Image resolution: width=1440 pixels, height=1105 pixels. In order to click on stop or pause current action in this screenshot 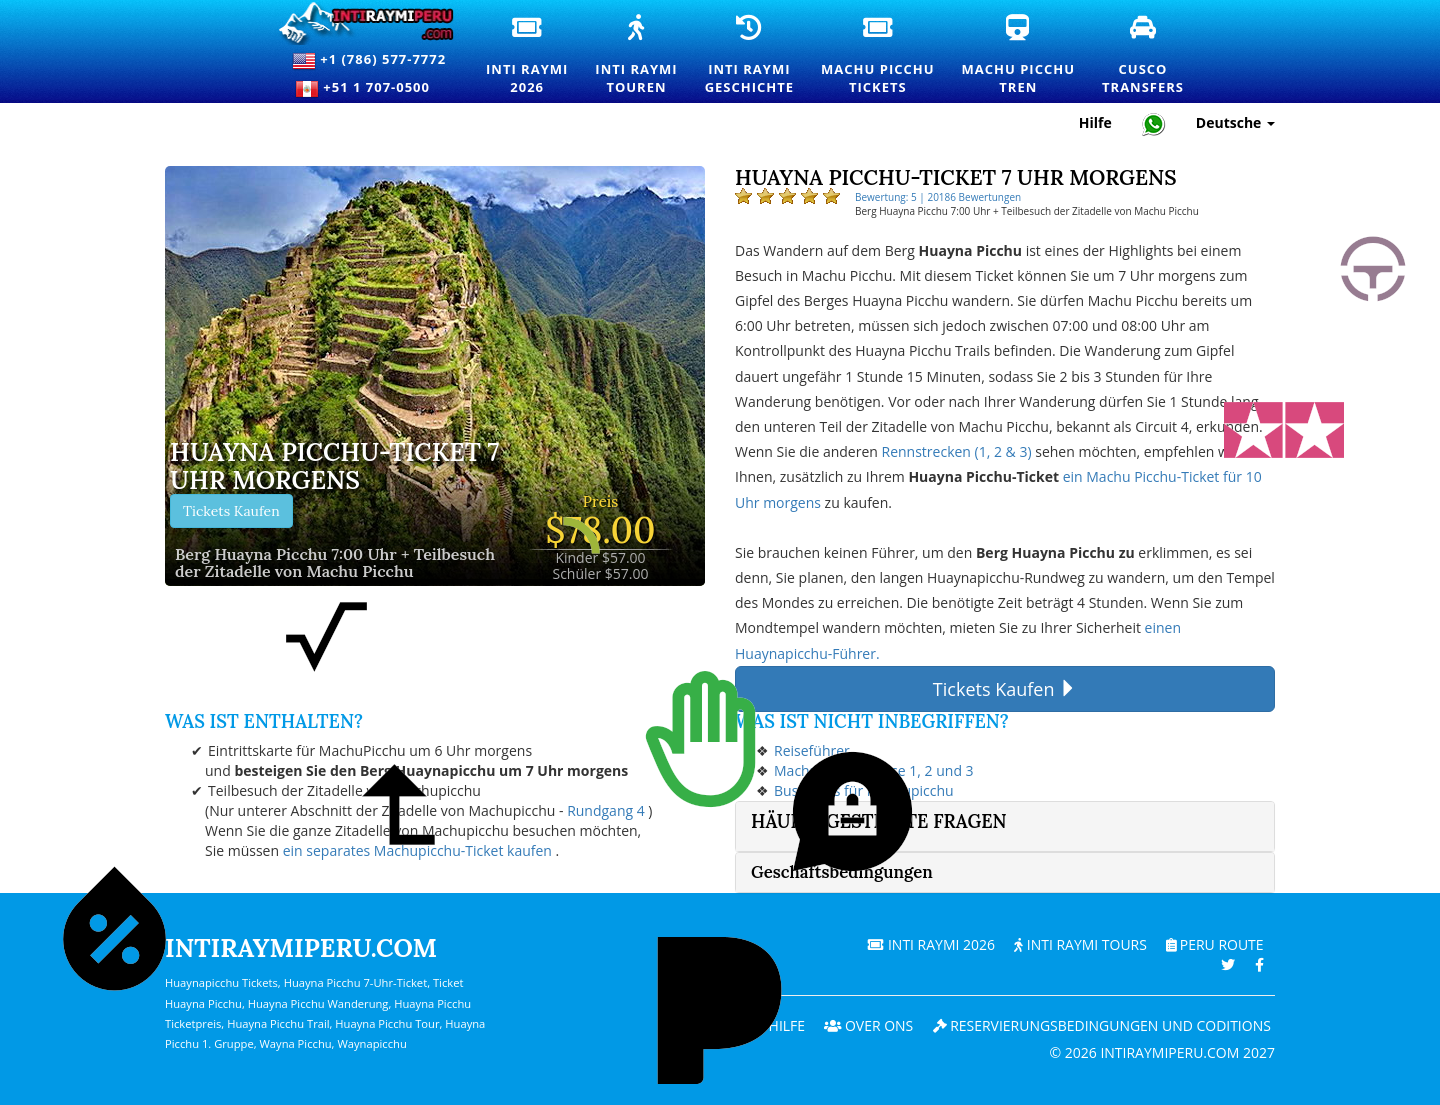, I will do `click(702, 742)`.